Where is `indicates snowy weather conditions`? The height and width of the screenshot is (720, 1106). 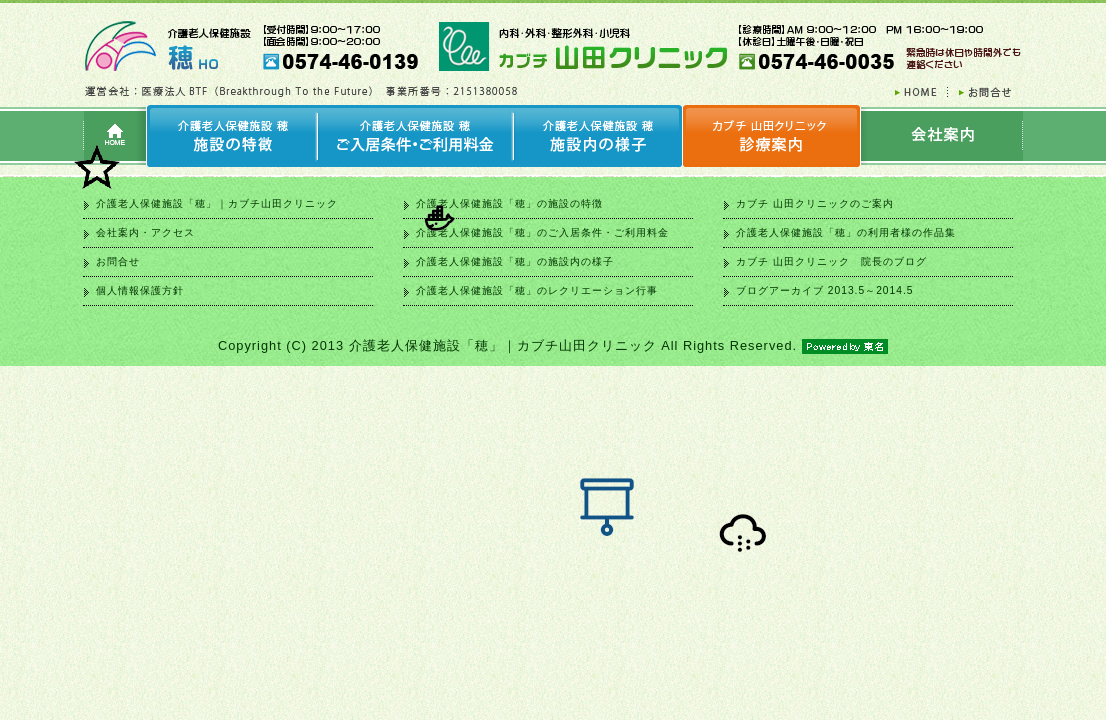 indicates snowy weather conditions is located at coordinates (742, 531).